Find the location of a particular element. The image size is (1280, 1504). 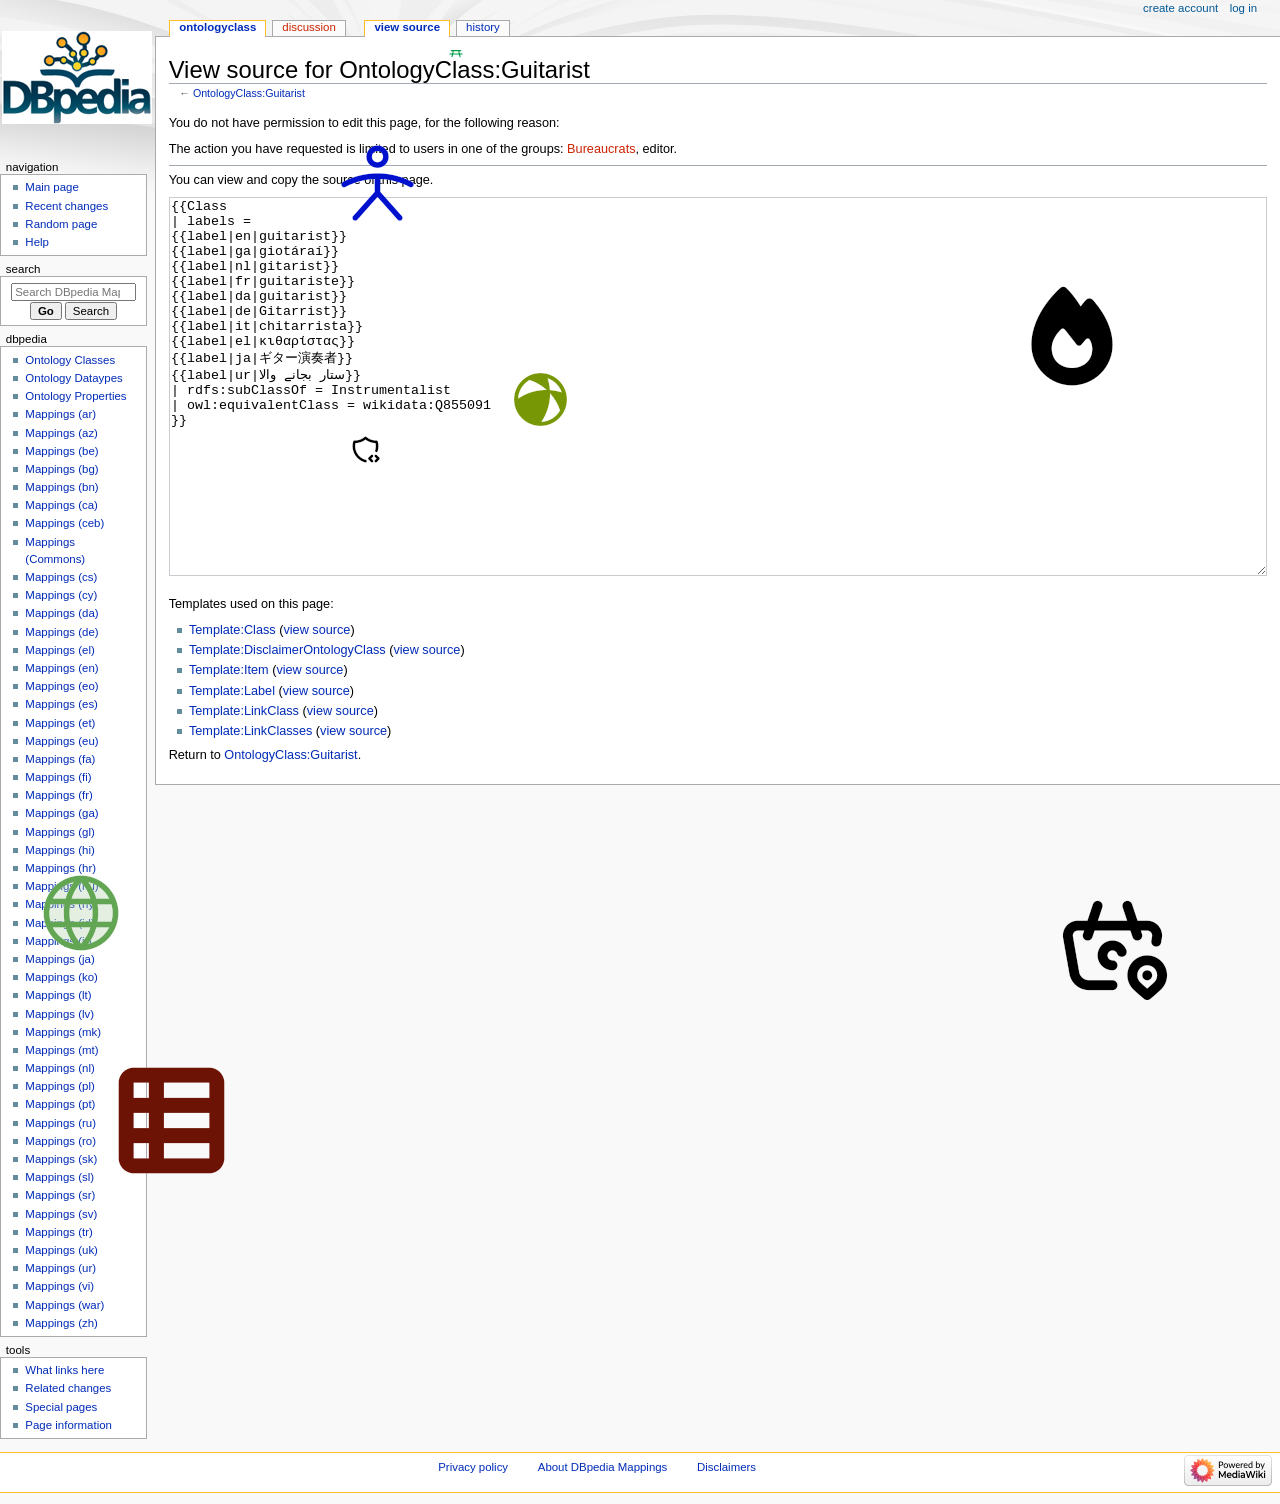

indicates trending or popular content is located at coordinates (1072, 339).